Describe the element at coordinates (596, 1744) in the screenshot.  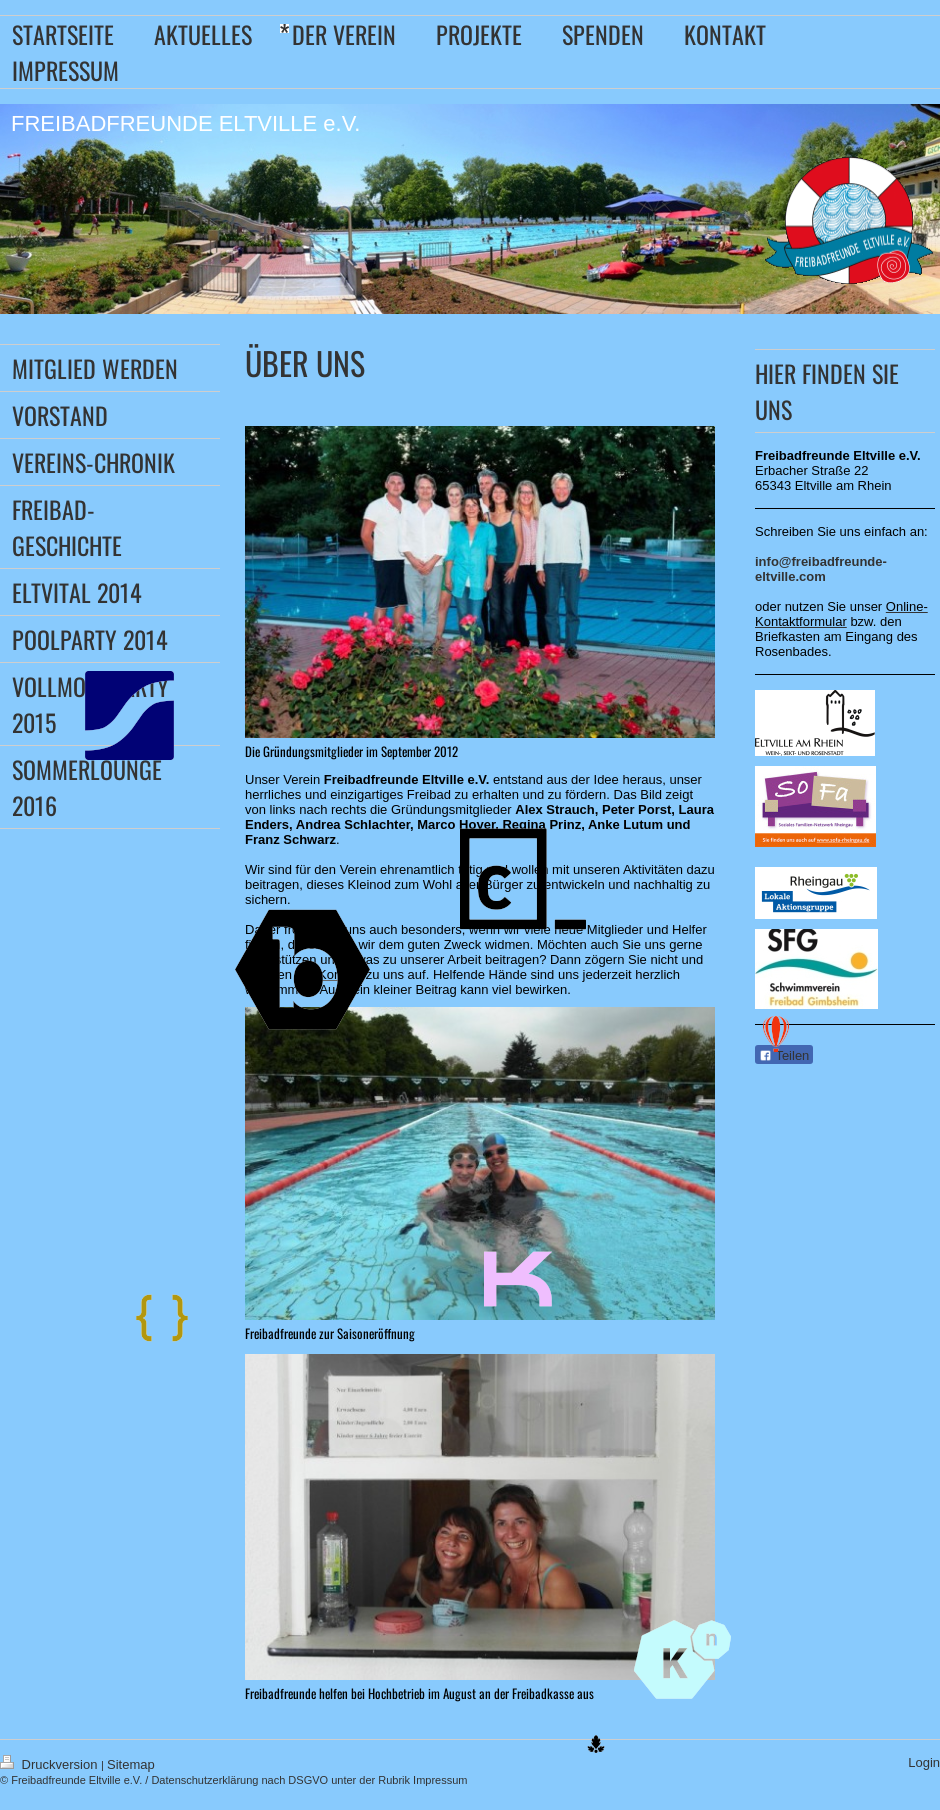
I see `parse.ly logo` at that location.